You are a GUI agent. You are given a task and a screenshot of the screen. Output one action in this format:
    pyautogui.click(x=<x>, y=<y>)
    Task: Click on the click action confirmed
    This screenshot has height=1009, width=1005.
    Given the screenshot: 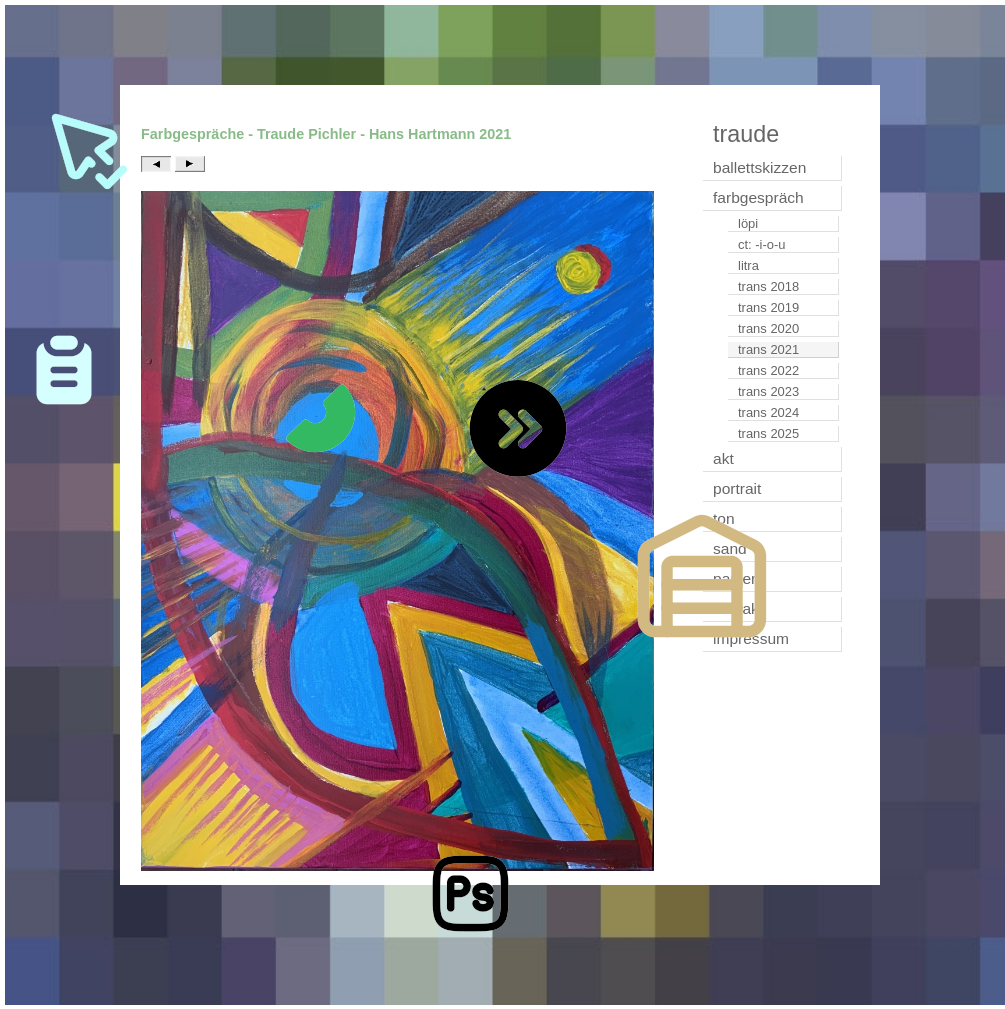 What is the action you would take?
    pyautogui.click(x=87, y=149)
    